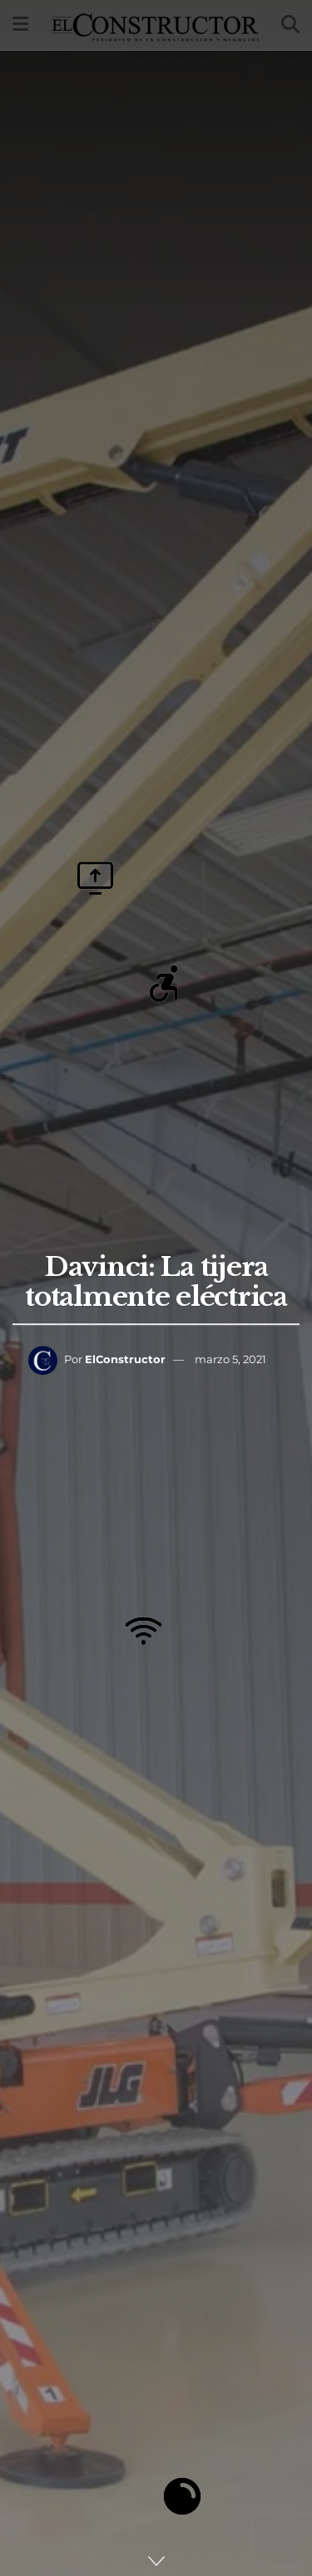 This screenshot has height=2576, width=312. I want to click on apply inner shadow effect to top-right corner, so click(182, 2496).